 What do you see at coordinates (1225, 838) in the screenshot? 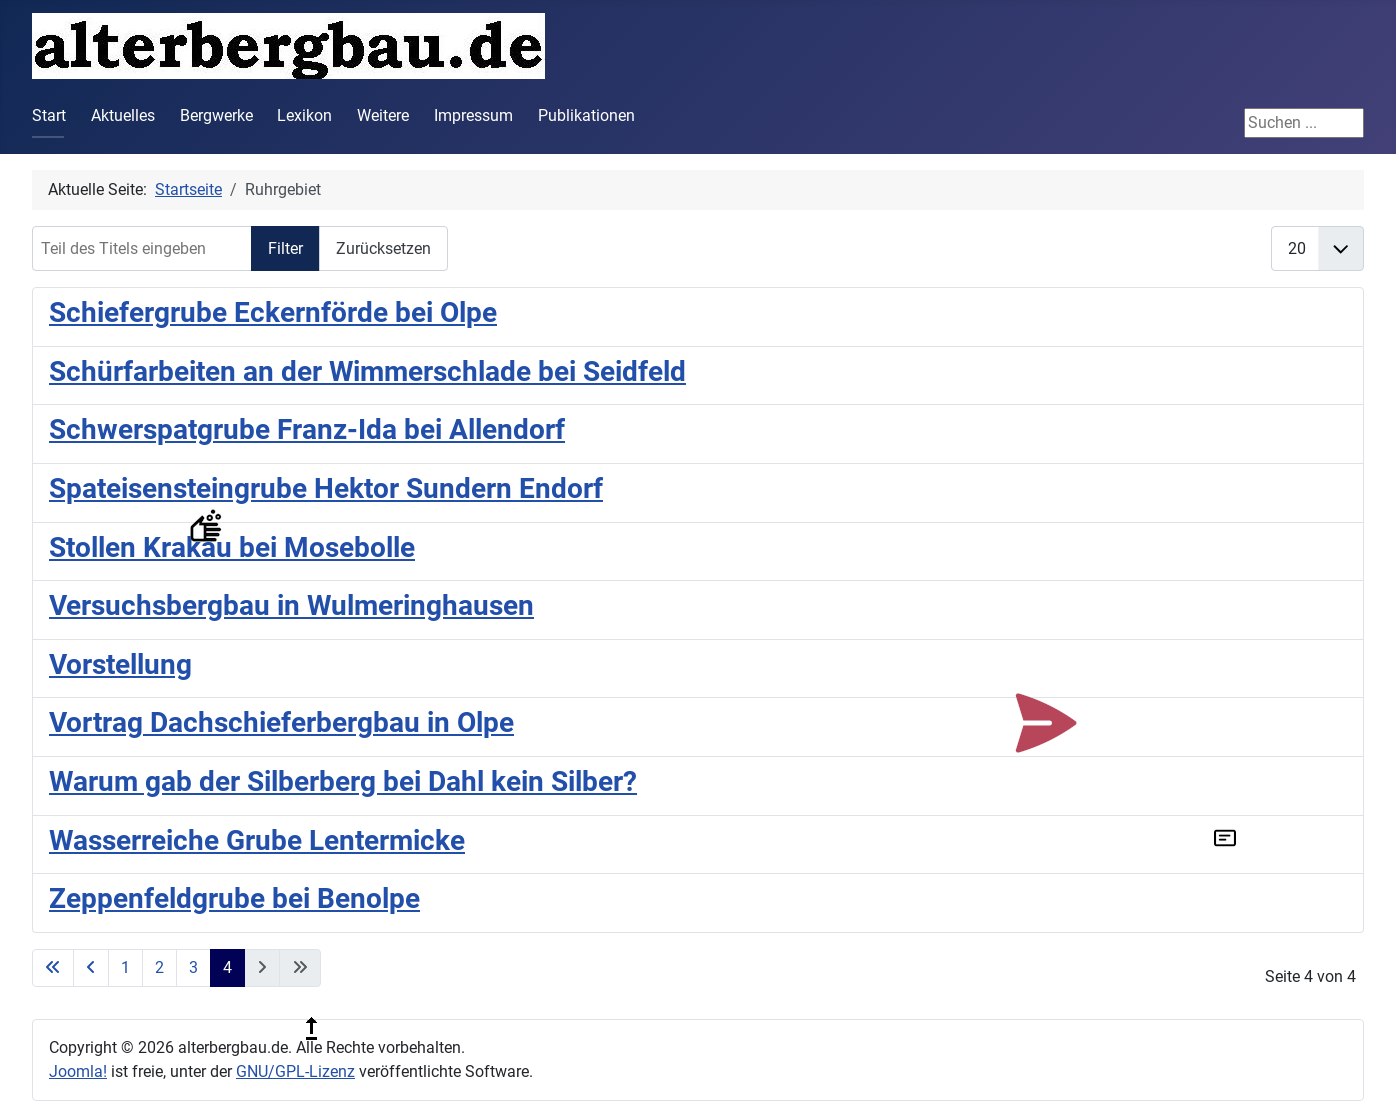
I see `create a new note or document` at bounding box center [1225, 838].